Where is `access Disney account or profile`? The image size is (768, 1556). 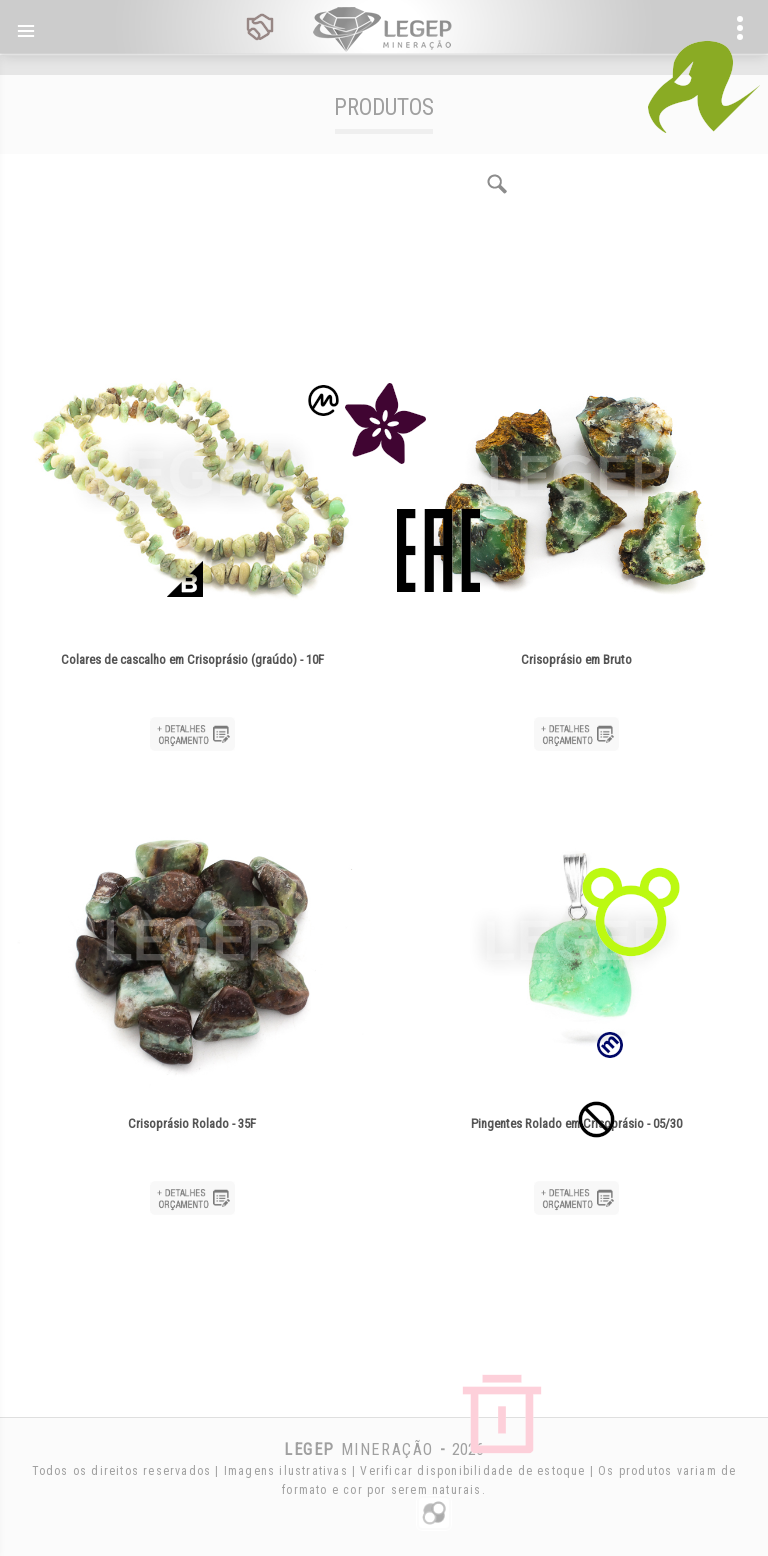 access Disney account or profile is located at coordinates (631, 912).